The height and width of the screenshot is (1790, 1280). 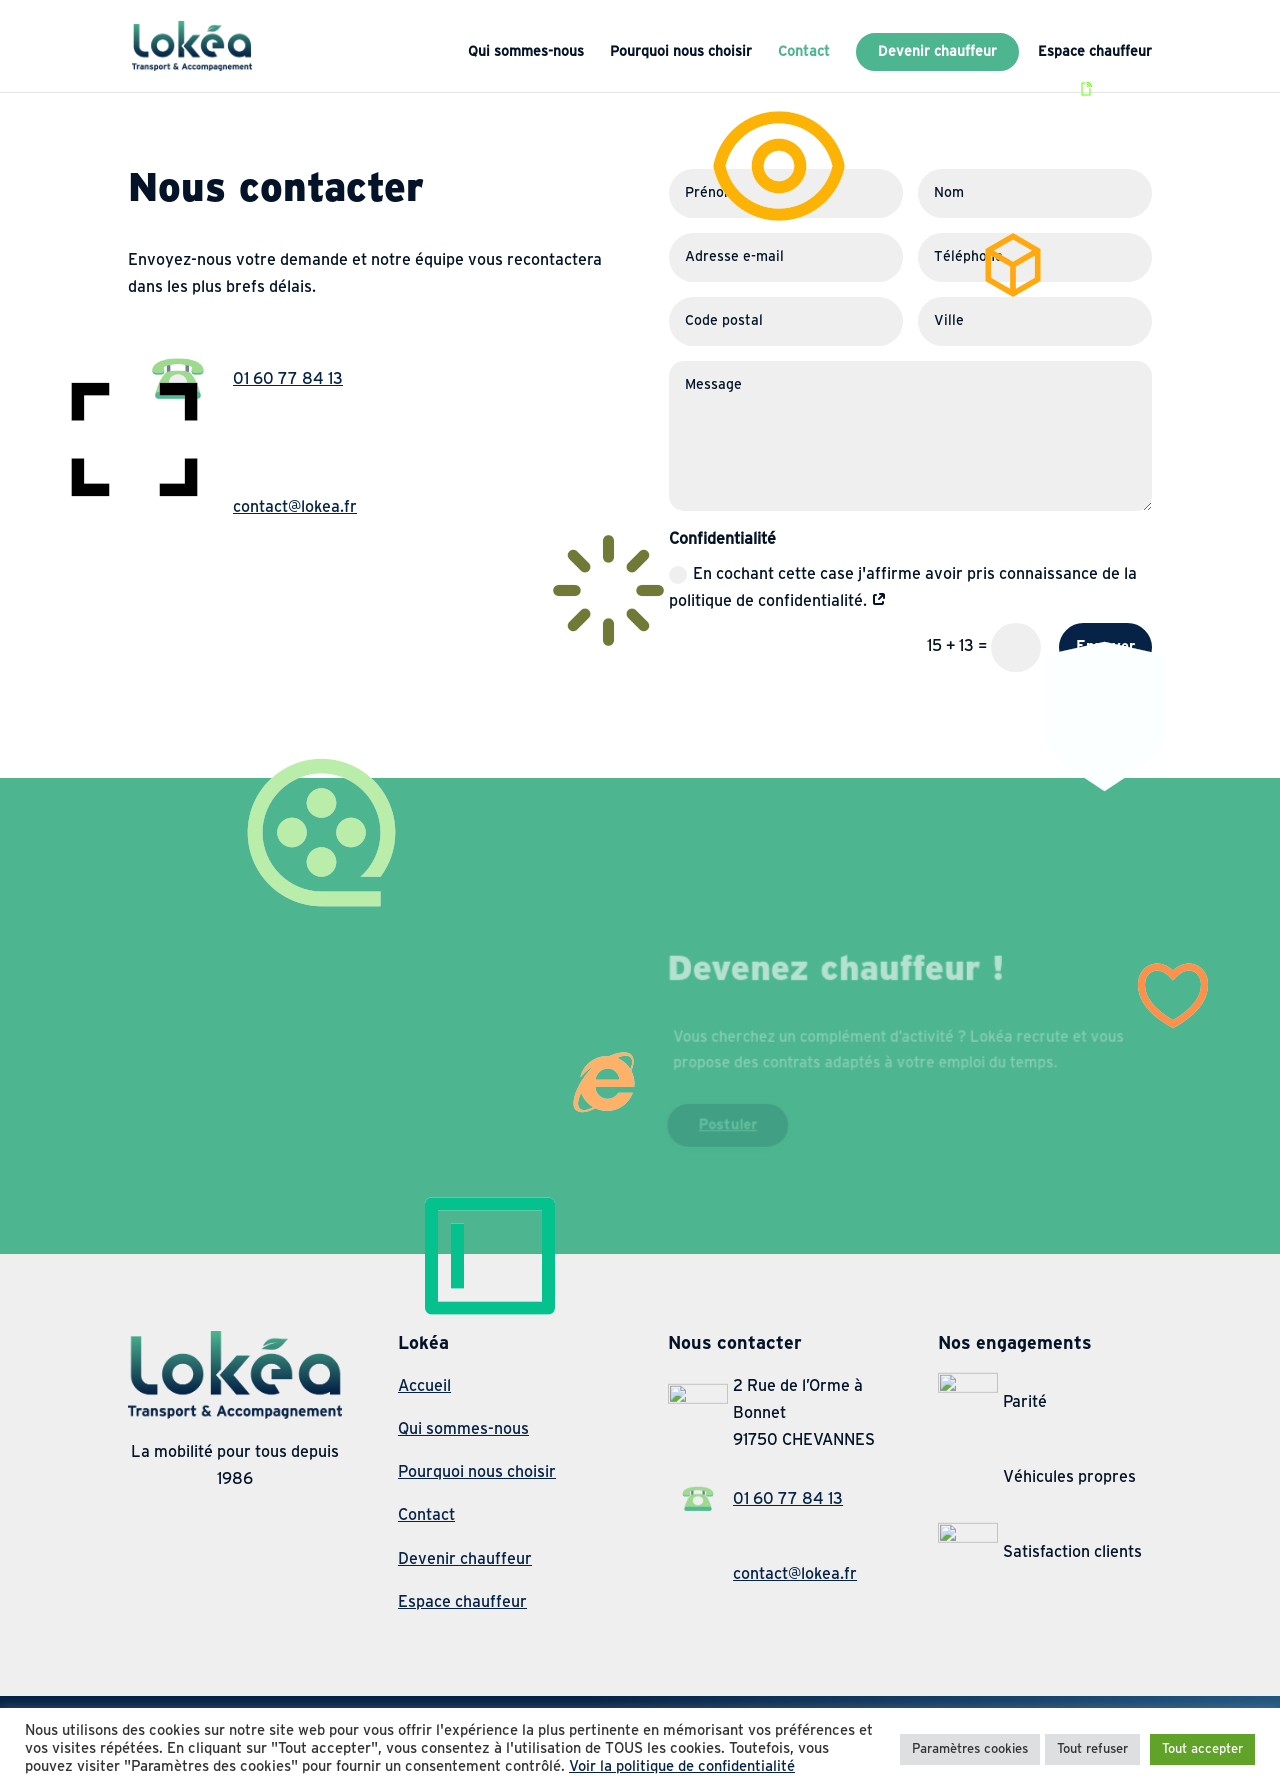 I want to click on indicates secure or protected status, so click(x=1104, y=716).